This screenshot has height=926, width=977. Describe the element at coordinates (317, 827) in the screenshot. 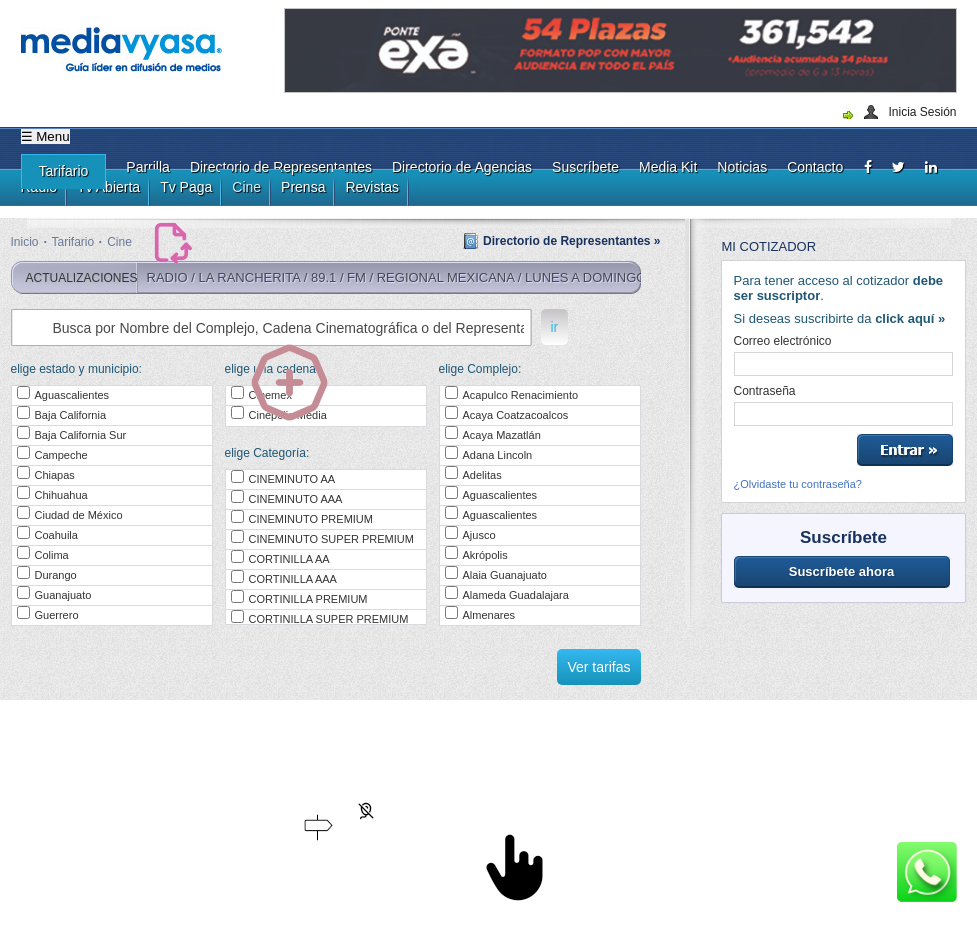

I see `access navigation or directions` at that location.